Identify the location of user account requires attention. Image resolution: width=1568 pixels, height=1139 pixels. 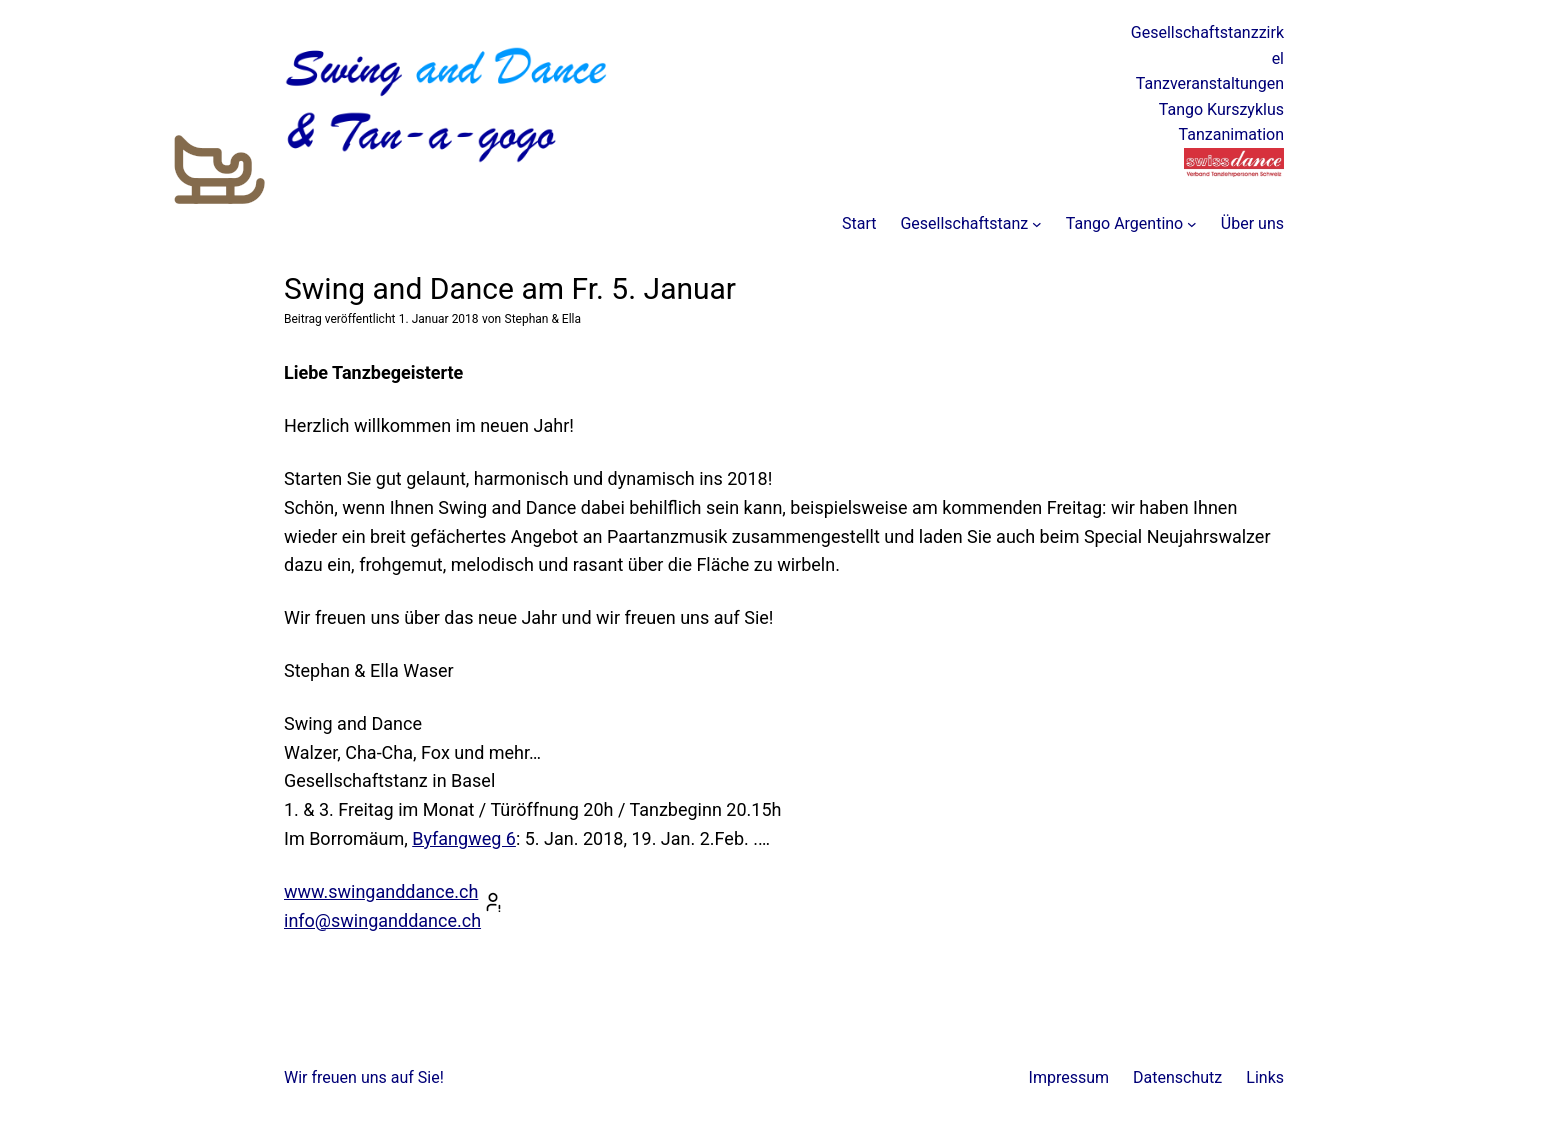
(493, 902).